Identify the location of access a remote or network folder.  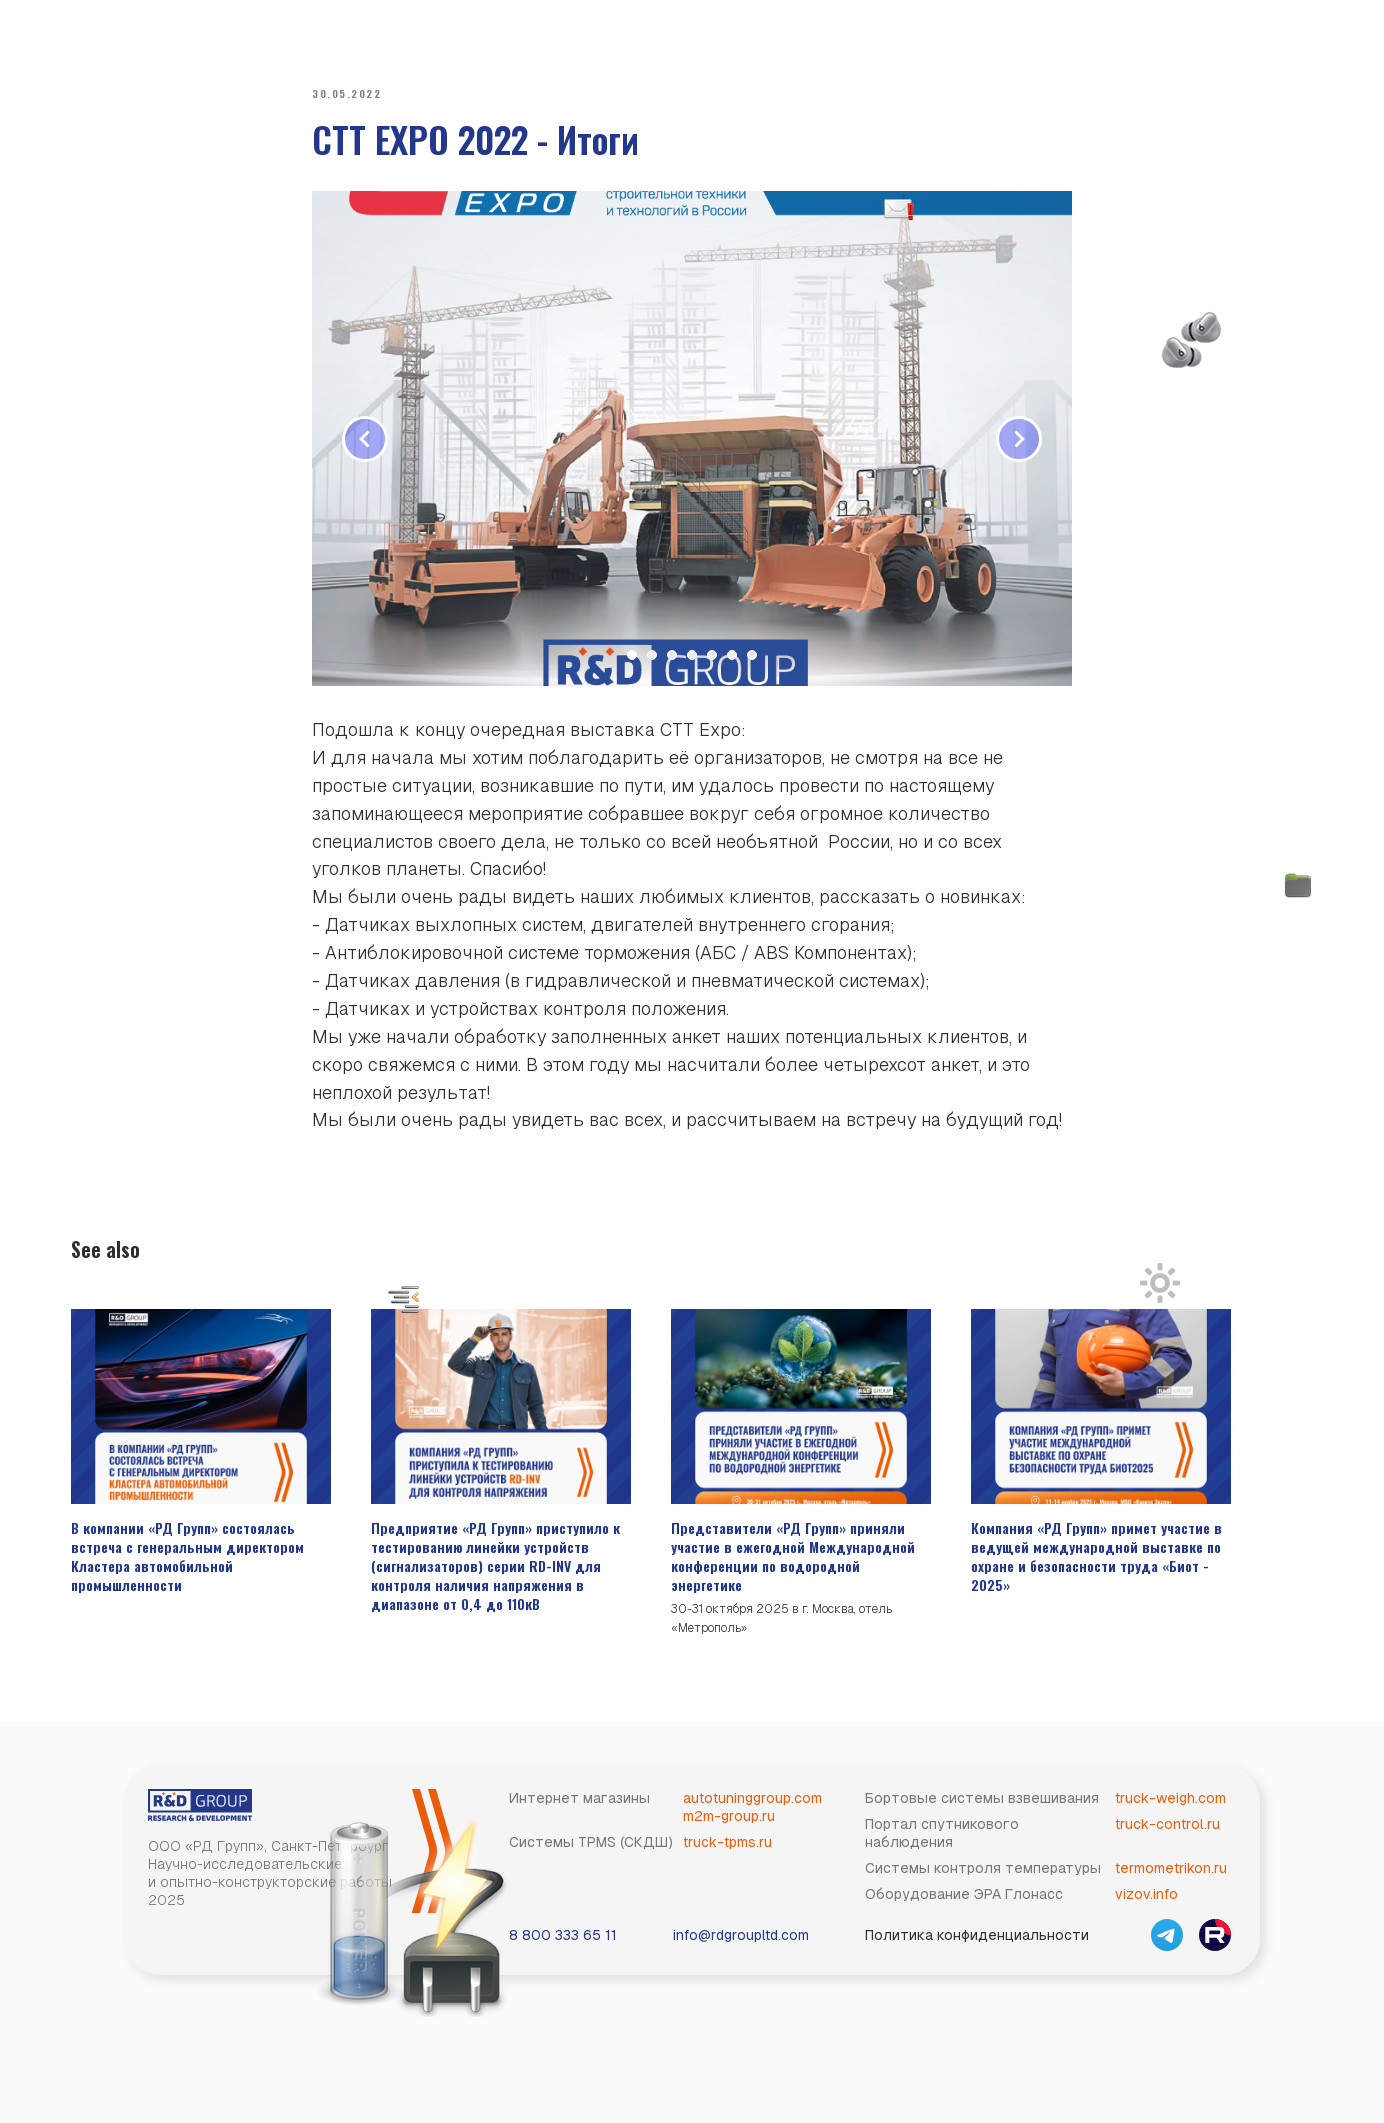
(1298, 885).